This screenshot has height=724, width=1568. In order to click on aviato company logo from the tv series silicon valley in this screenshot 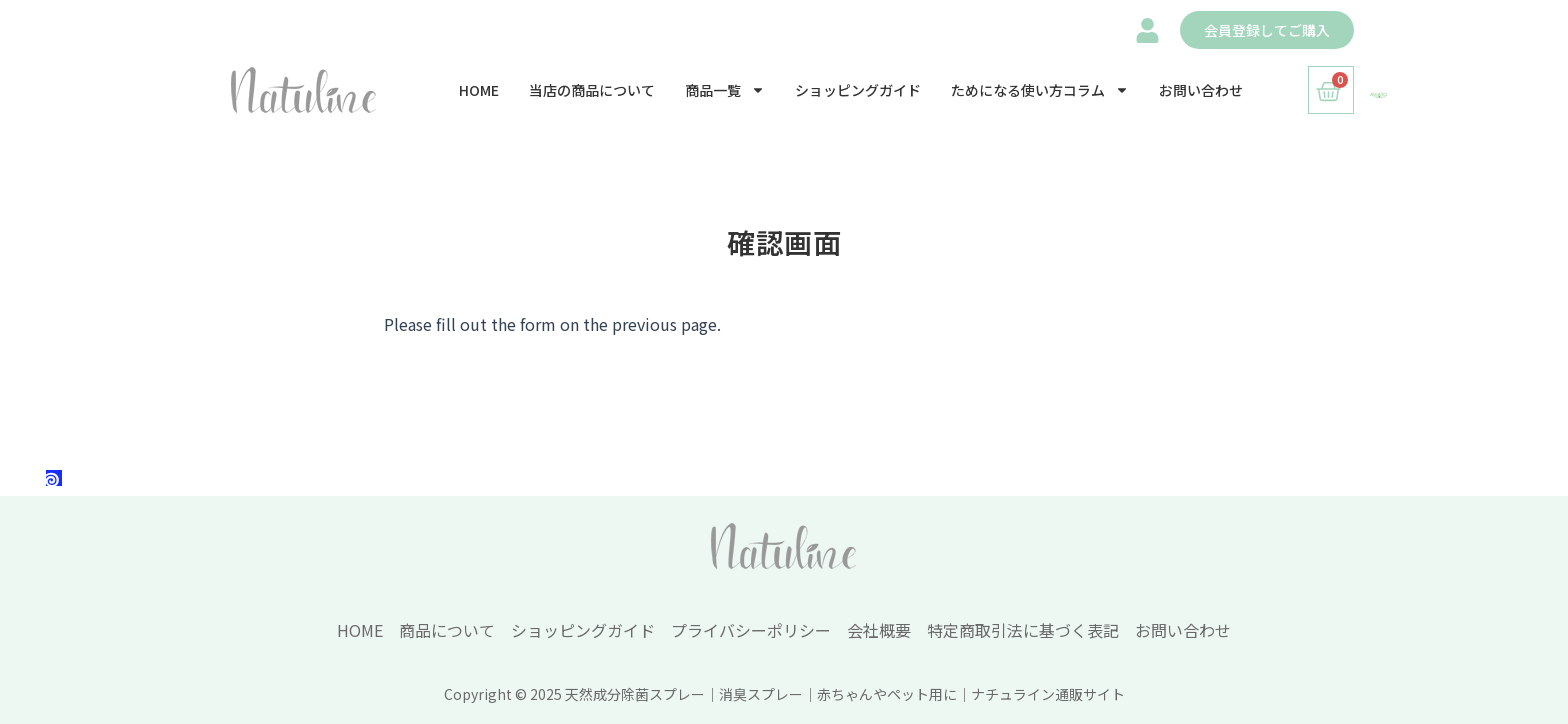, I will do `click(1378, 95)`.